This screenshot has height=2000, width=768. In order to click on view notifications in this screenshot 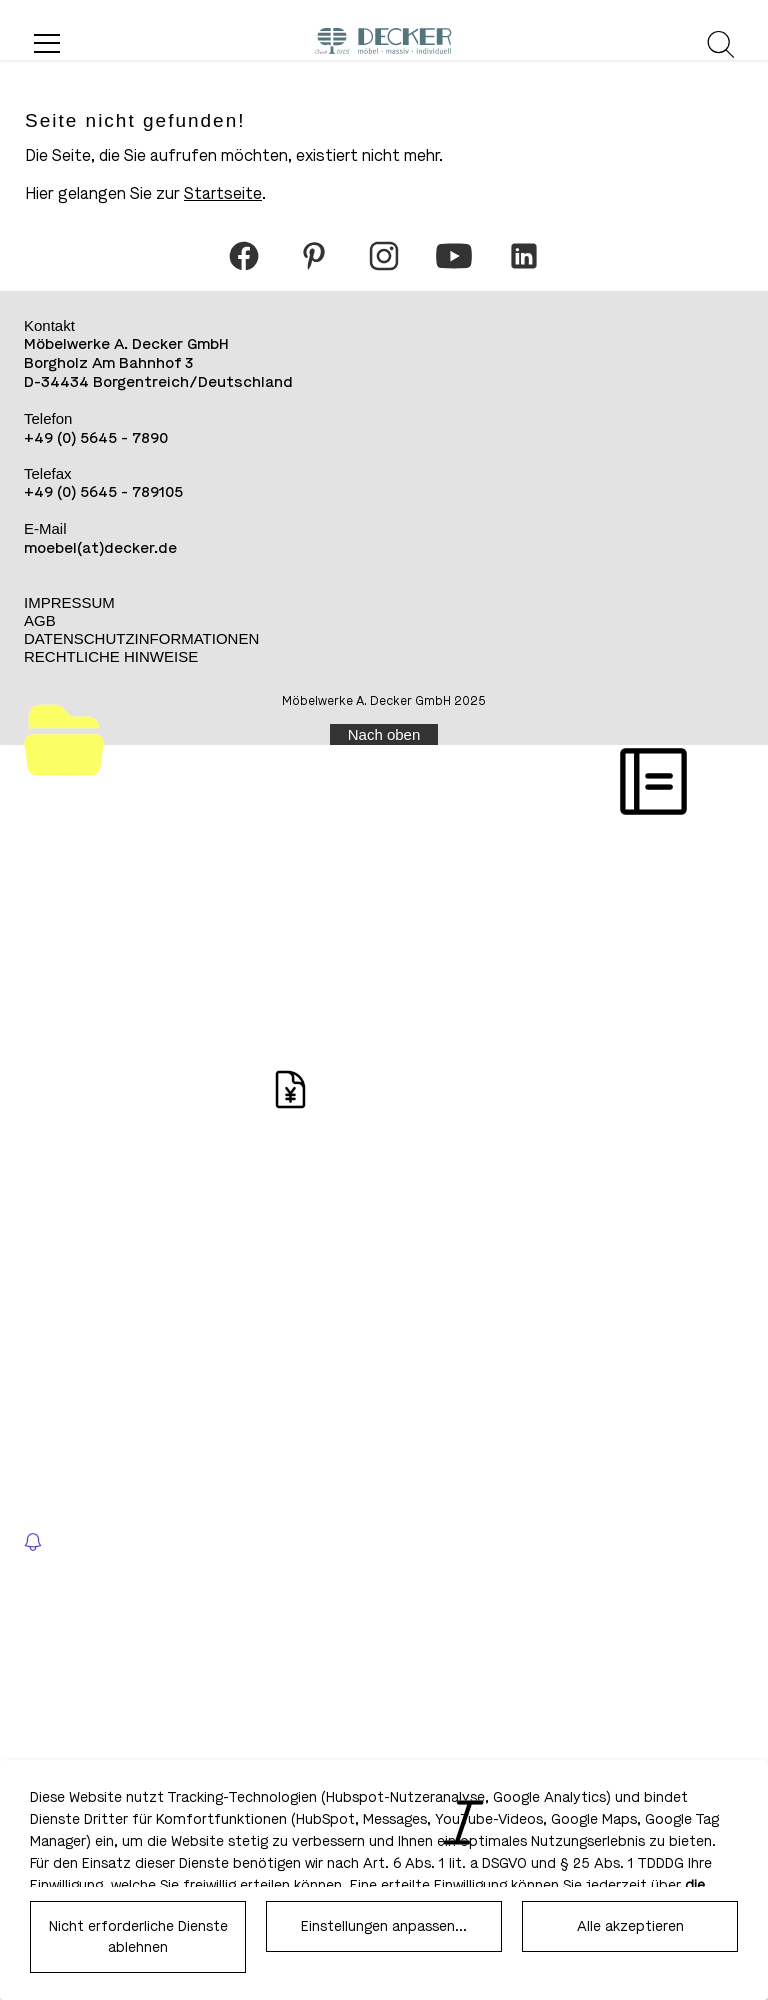, I will do `click(33, 1542)`.